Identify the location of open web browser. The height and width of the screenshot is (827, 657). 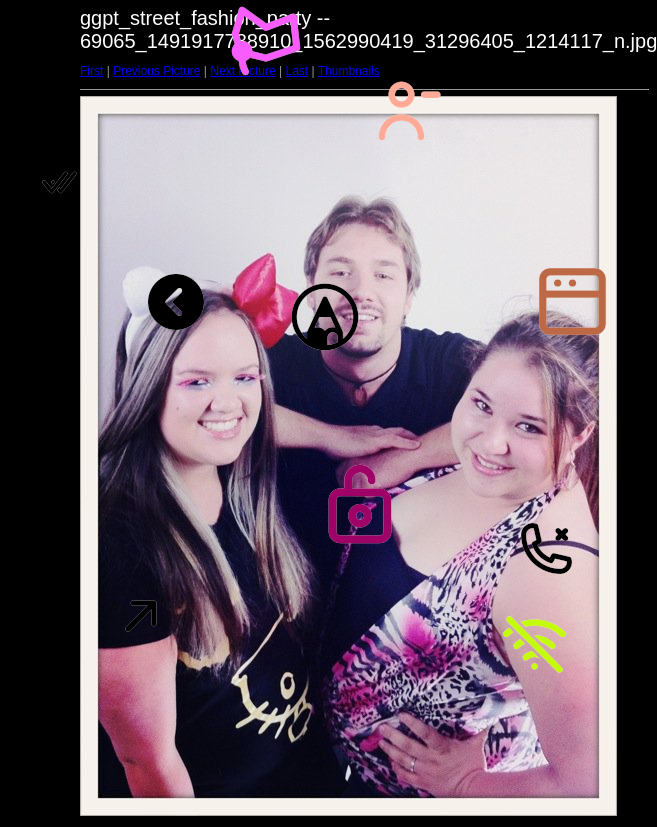
(572, 301).